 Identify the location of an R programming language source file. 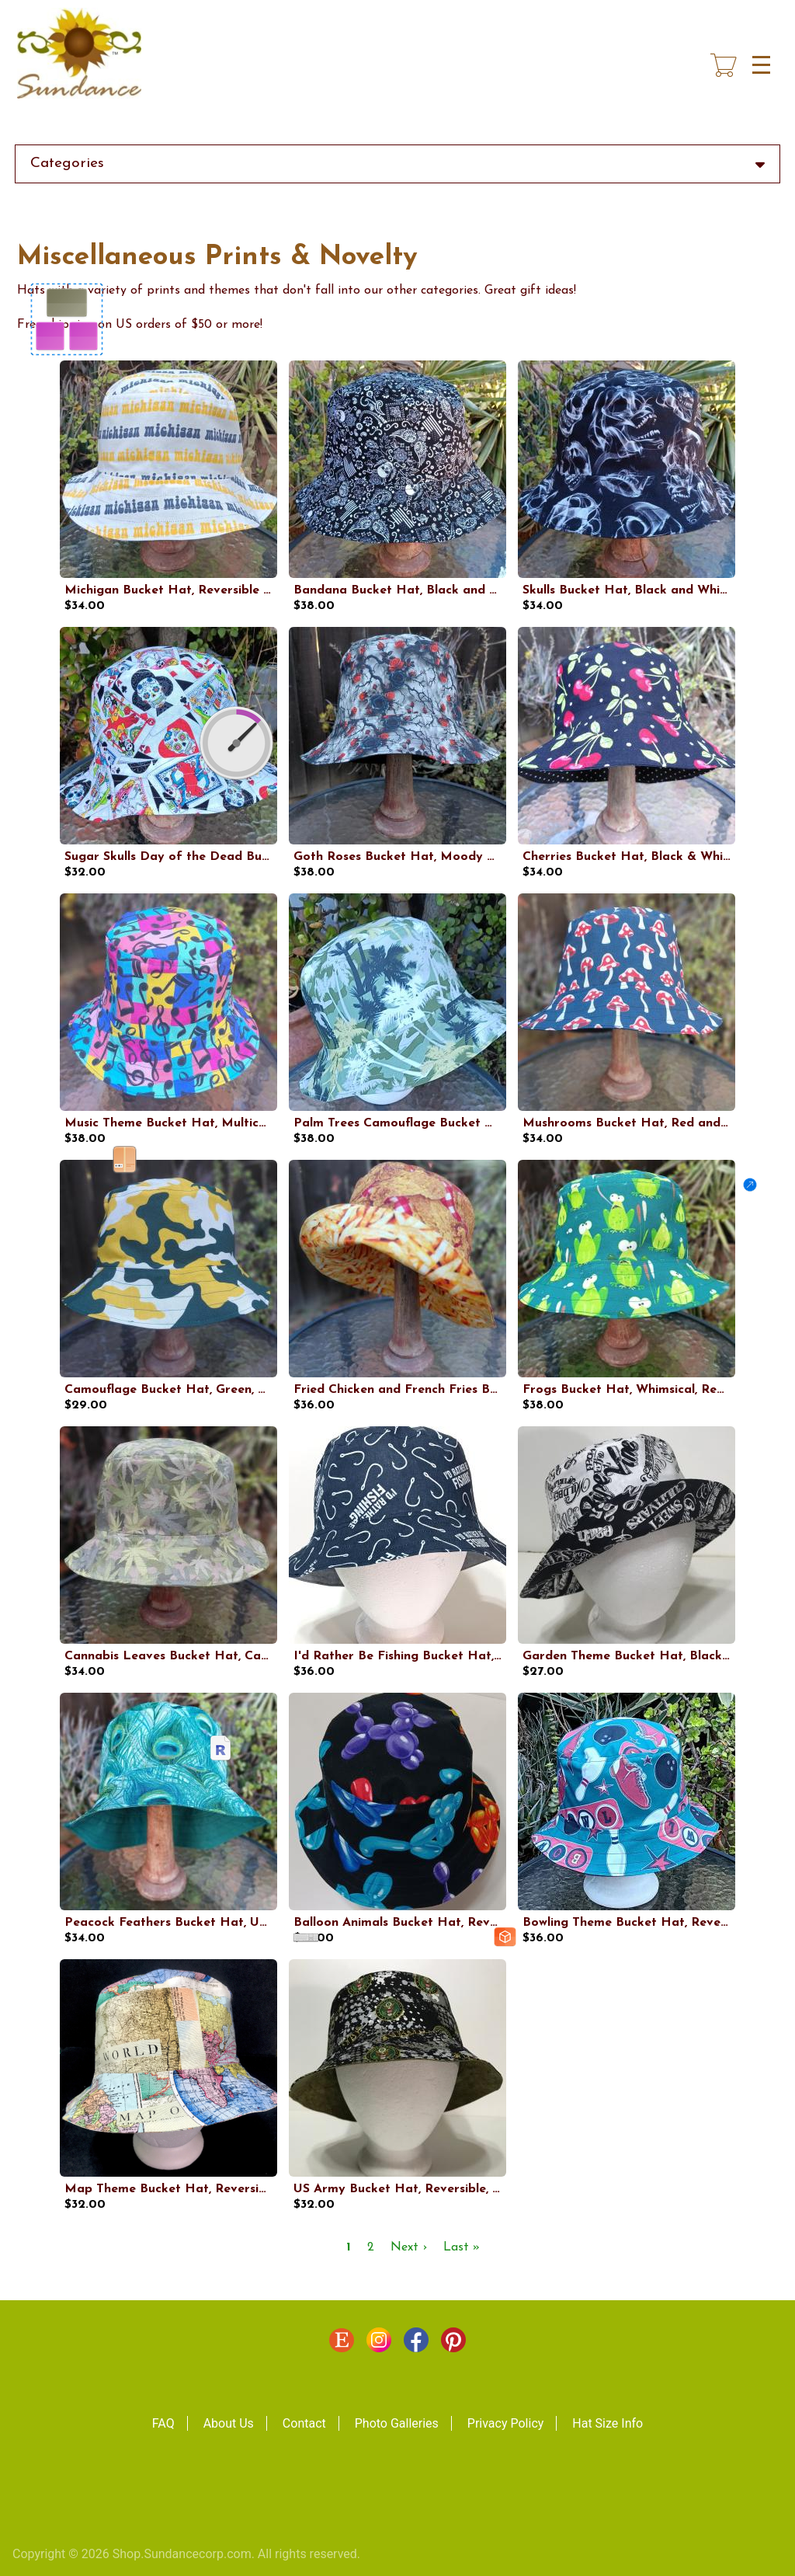
(220, 1748).